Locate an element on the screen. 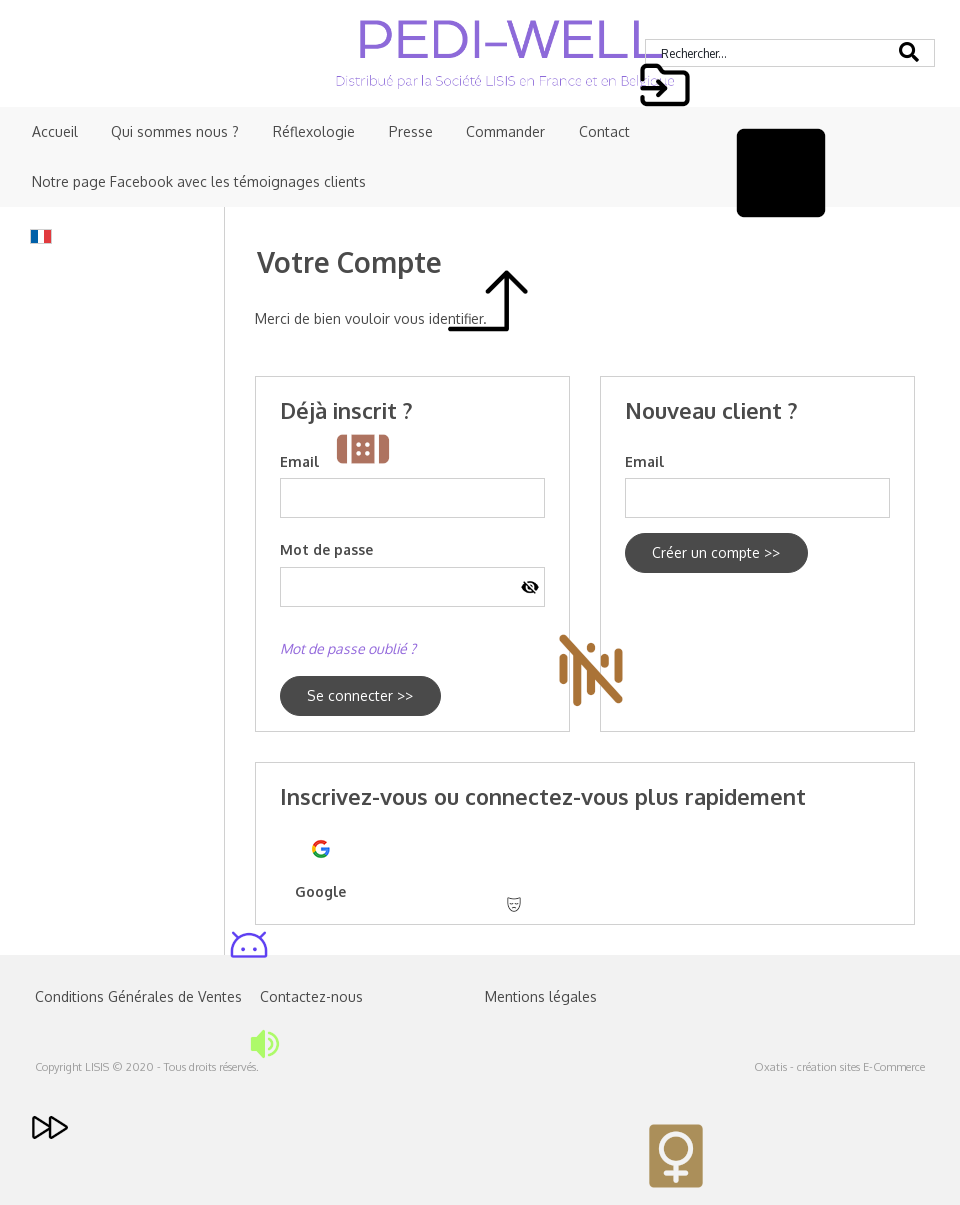 The image size is (960, 1205). indicates female gender option is located at coordinates (676, 1156).